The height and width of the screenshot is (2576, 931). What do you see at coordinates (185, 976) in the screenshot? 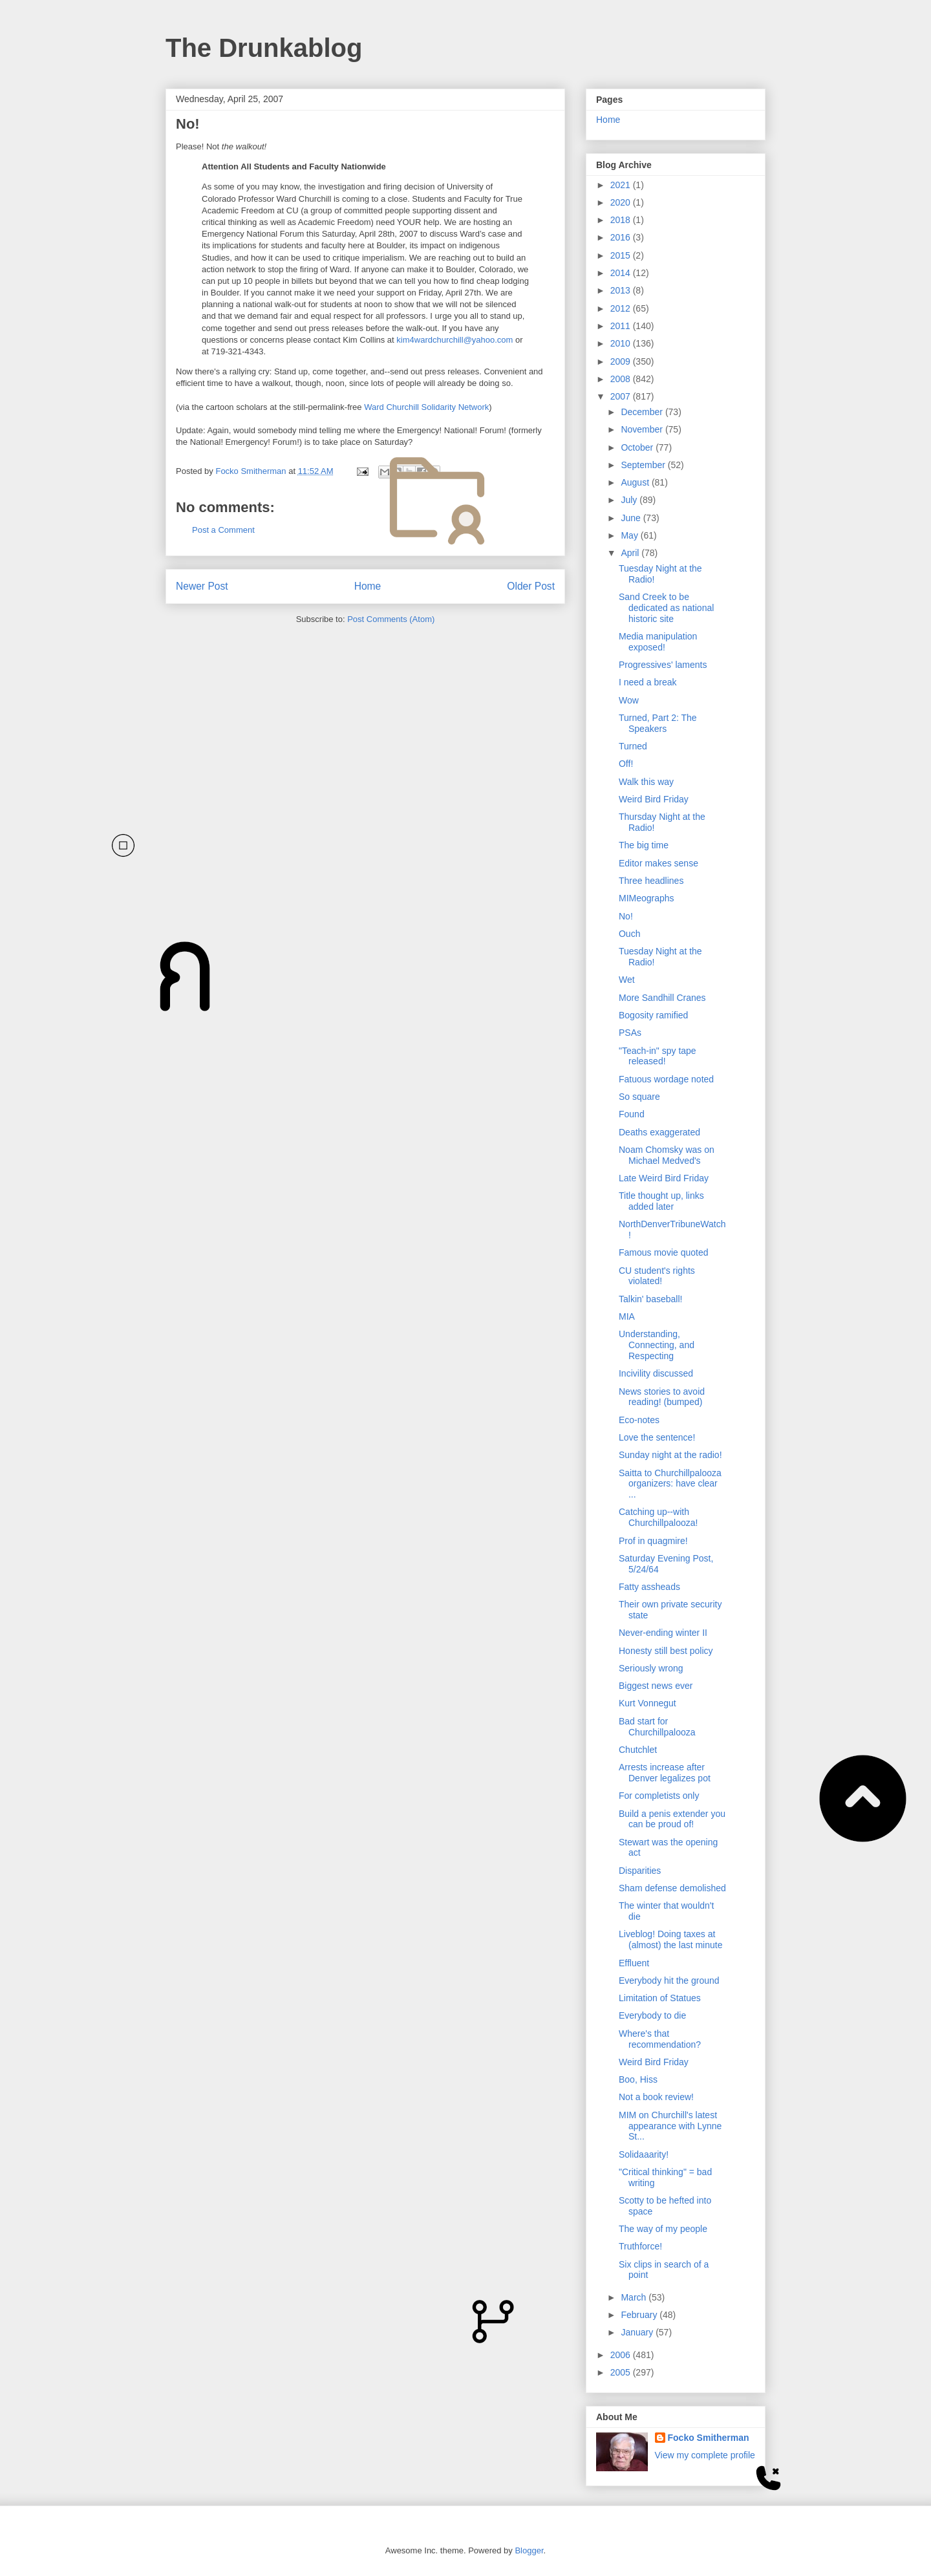
I see `switch to Thai language input` at bounding box center [185, 976].